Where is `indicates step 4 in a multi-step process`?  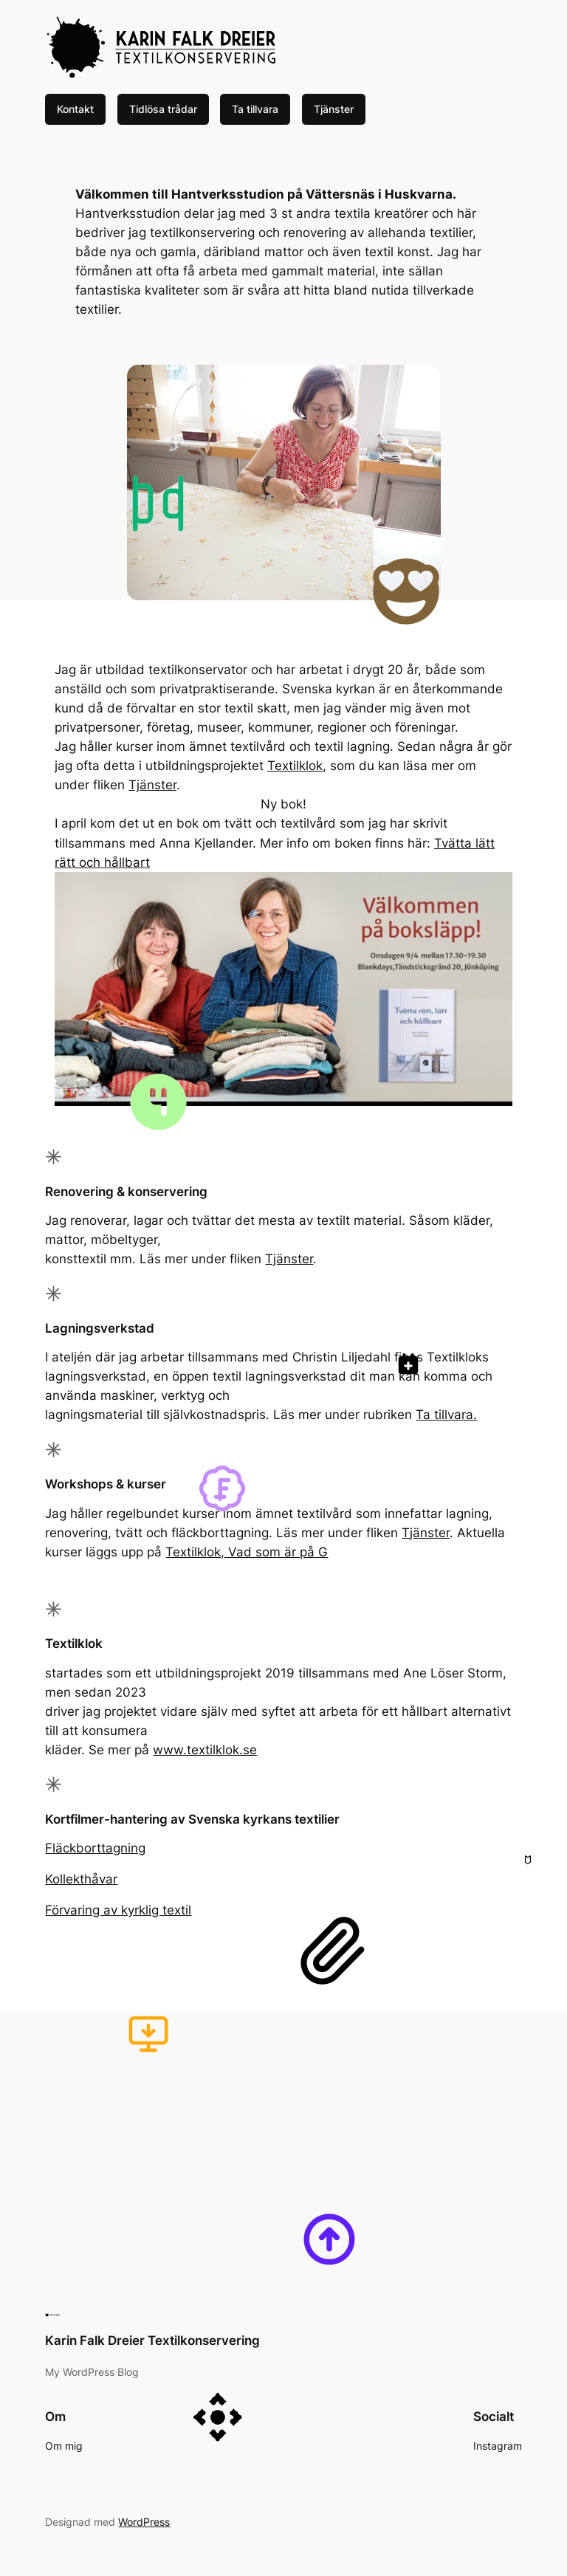
indicates step 4 in a multi-step process is located at coordinates (158, 1102).